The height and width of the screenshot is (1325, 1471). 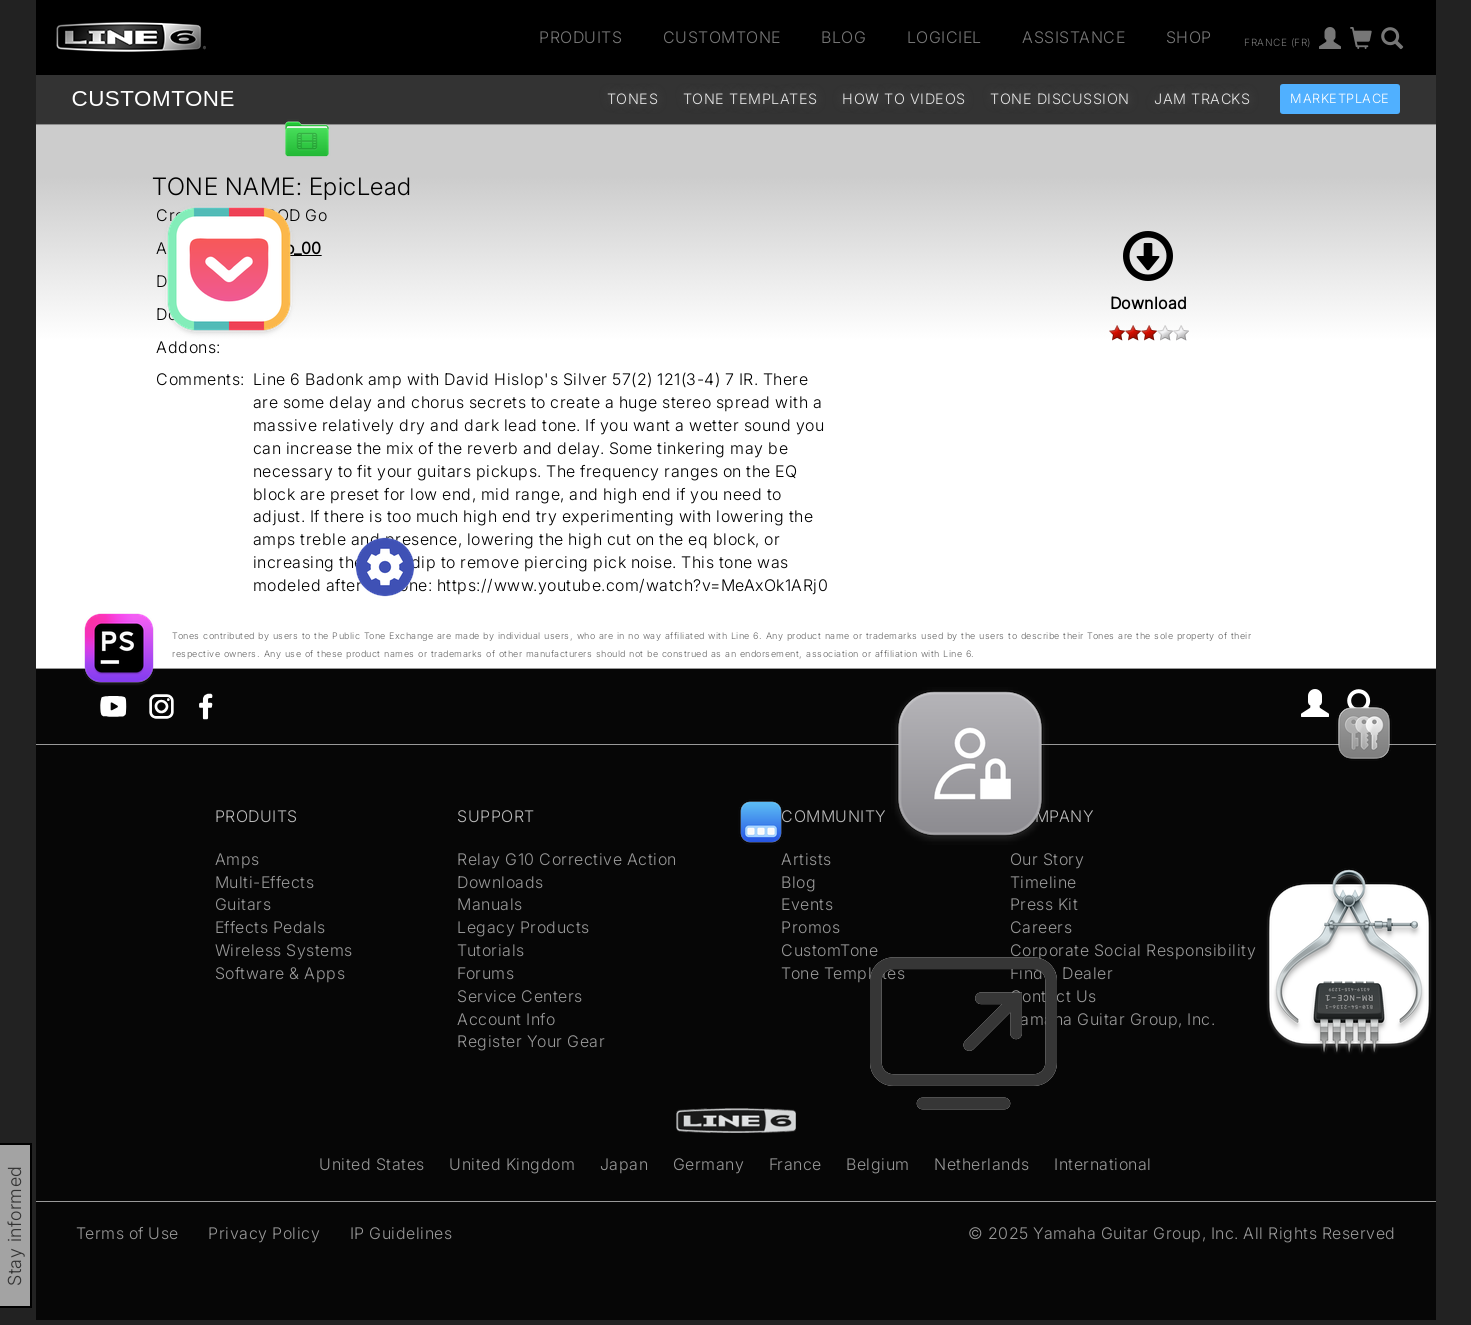 What do you see at coordinates (385, 567) in the screenshot?
I see `indicates a system or settings-related item` at bounding box center [385, 567].